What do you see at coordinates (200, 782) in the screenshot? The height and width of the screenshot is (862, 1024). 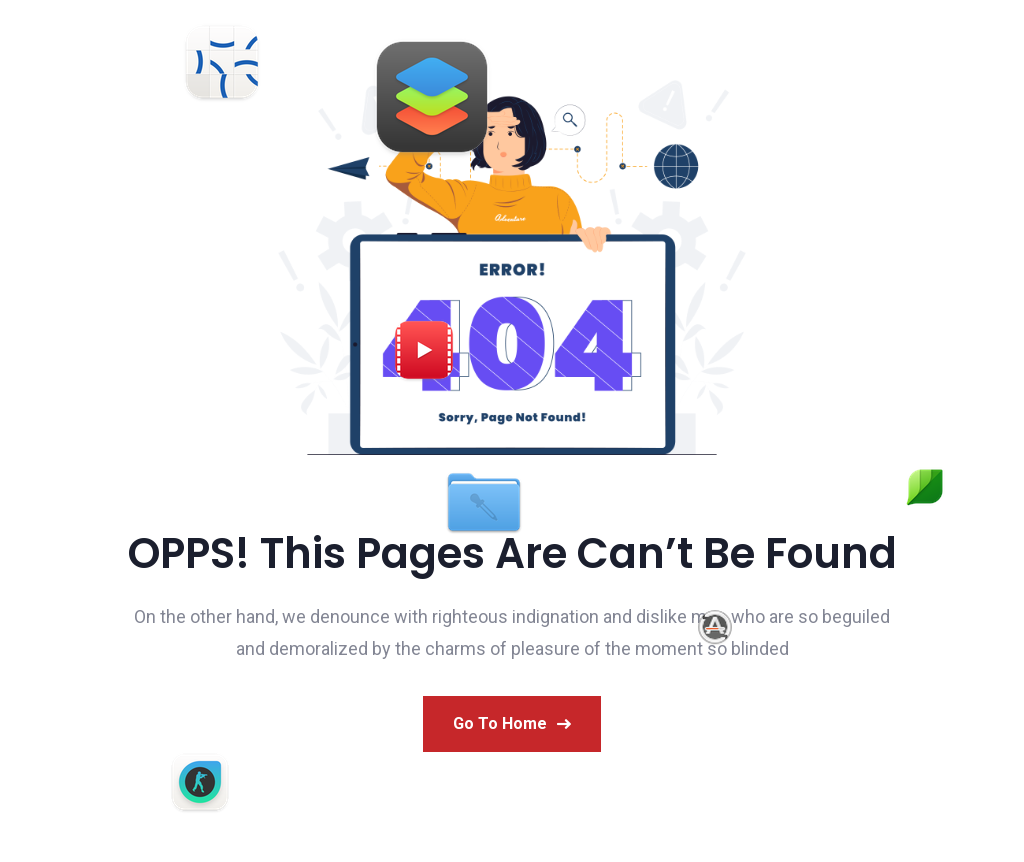 I see `open css editing application` at bounding box center [200, 782].